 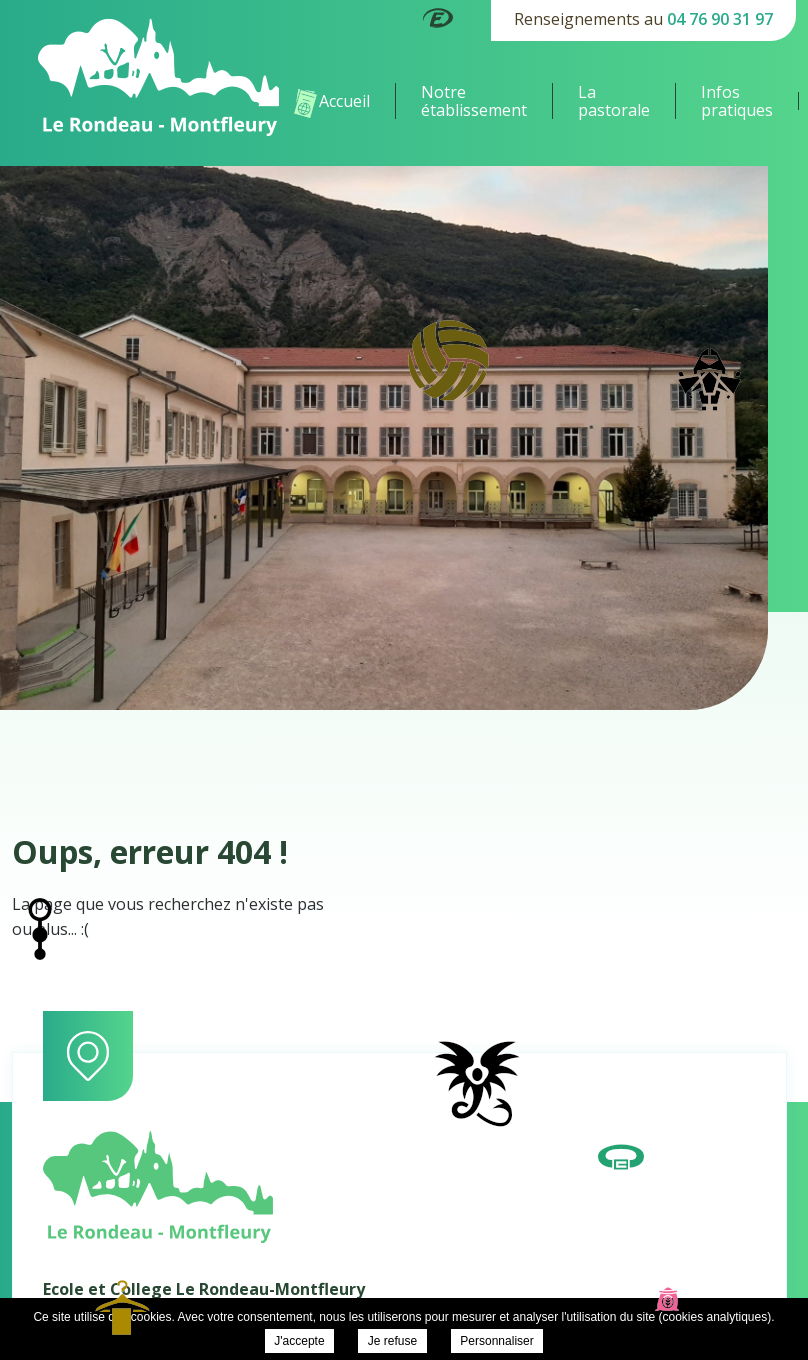 I want to click on browse clothing or wardrobe items, so click(x=122, y=1307).